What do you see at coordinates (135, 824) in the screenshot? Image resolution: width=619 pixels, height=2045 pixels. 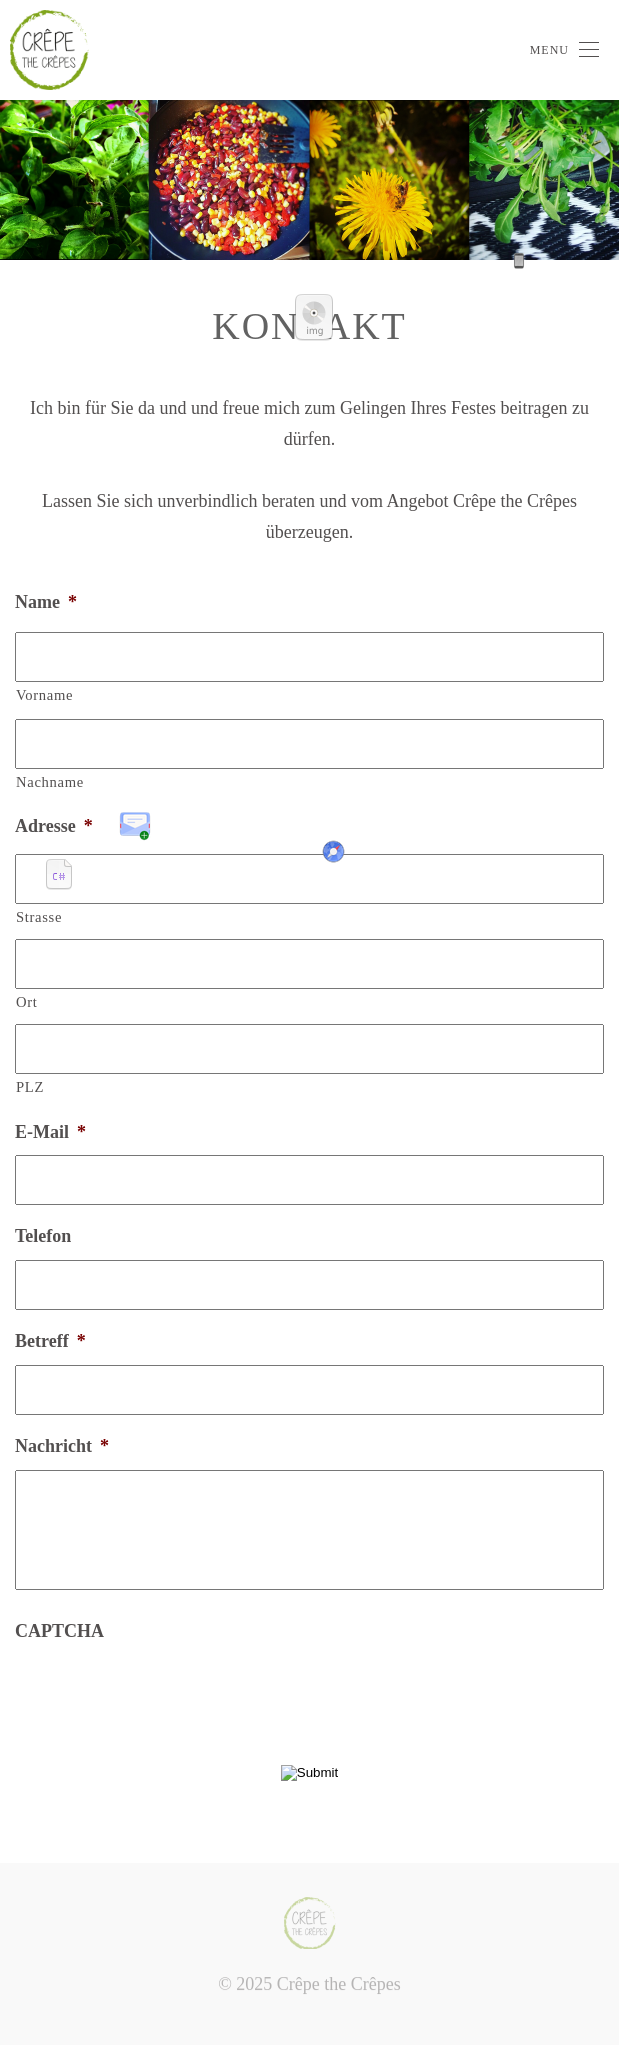 I see `compose a new email message` at bounding box center [135, 824].